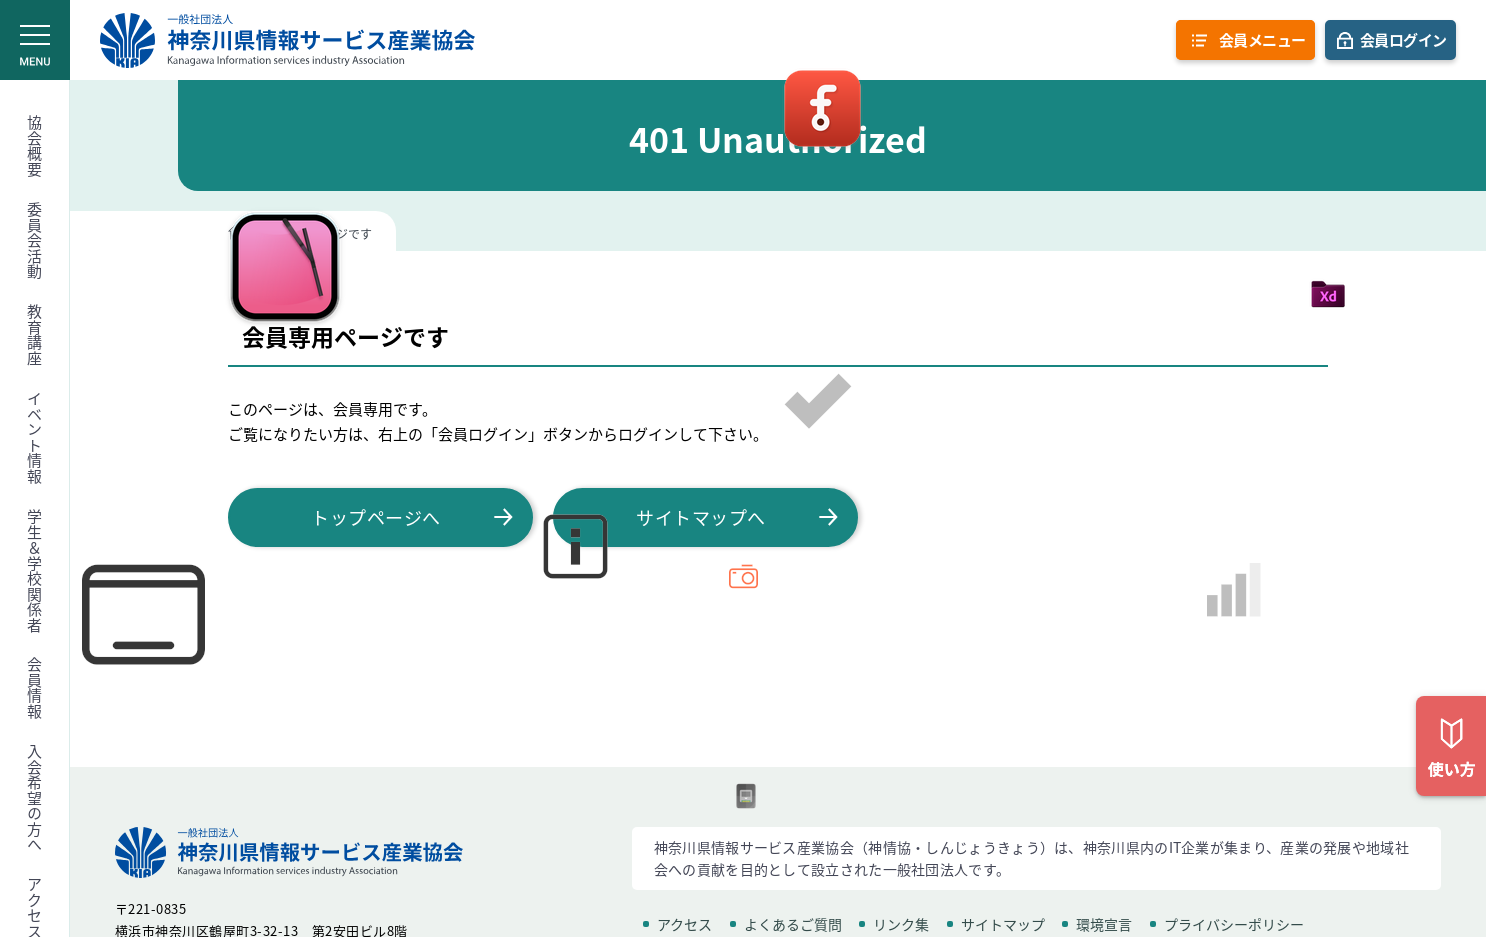 The height and width of the screenshot is (937, 1486). What do you see at coordinates (143, 618) in the screenshot?
I see `access desktop preferences or display settings` at bounding box center [143, 618].